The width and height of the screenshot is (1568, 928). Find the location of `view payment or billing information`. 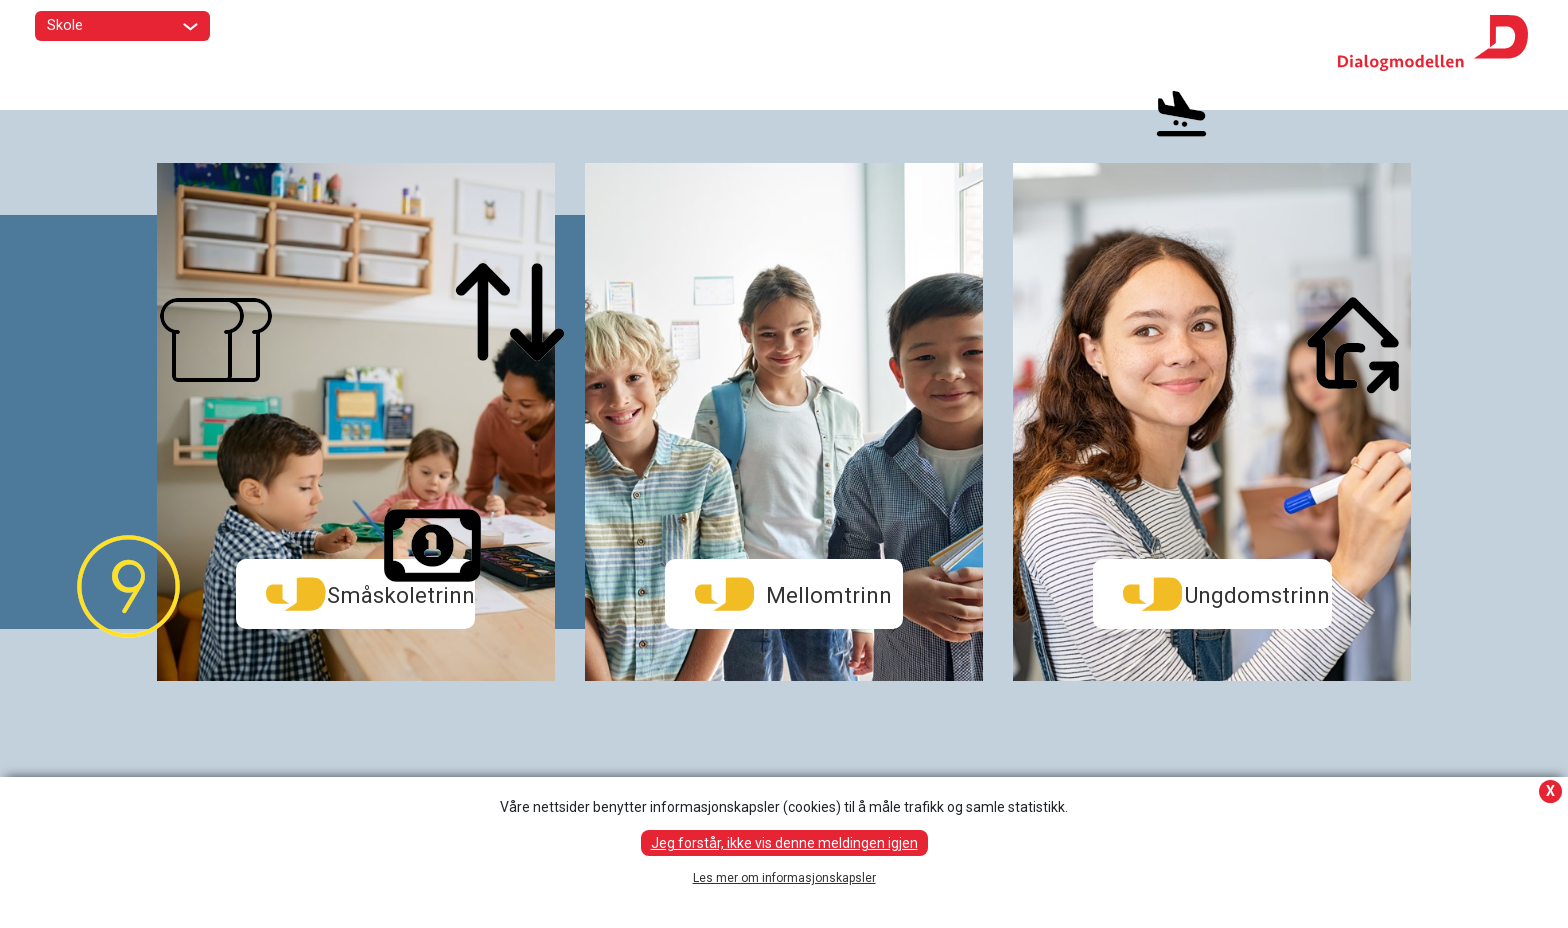

view payment or billing information is located at coordinates (432, 545).